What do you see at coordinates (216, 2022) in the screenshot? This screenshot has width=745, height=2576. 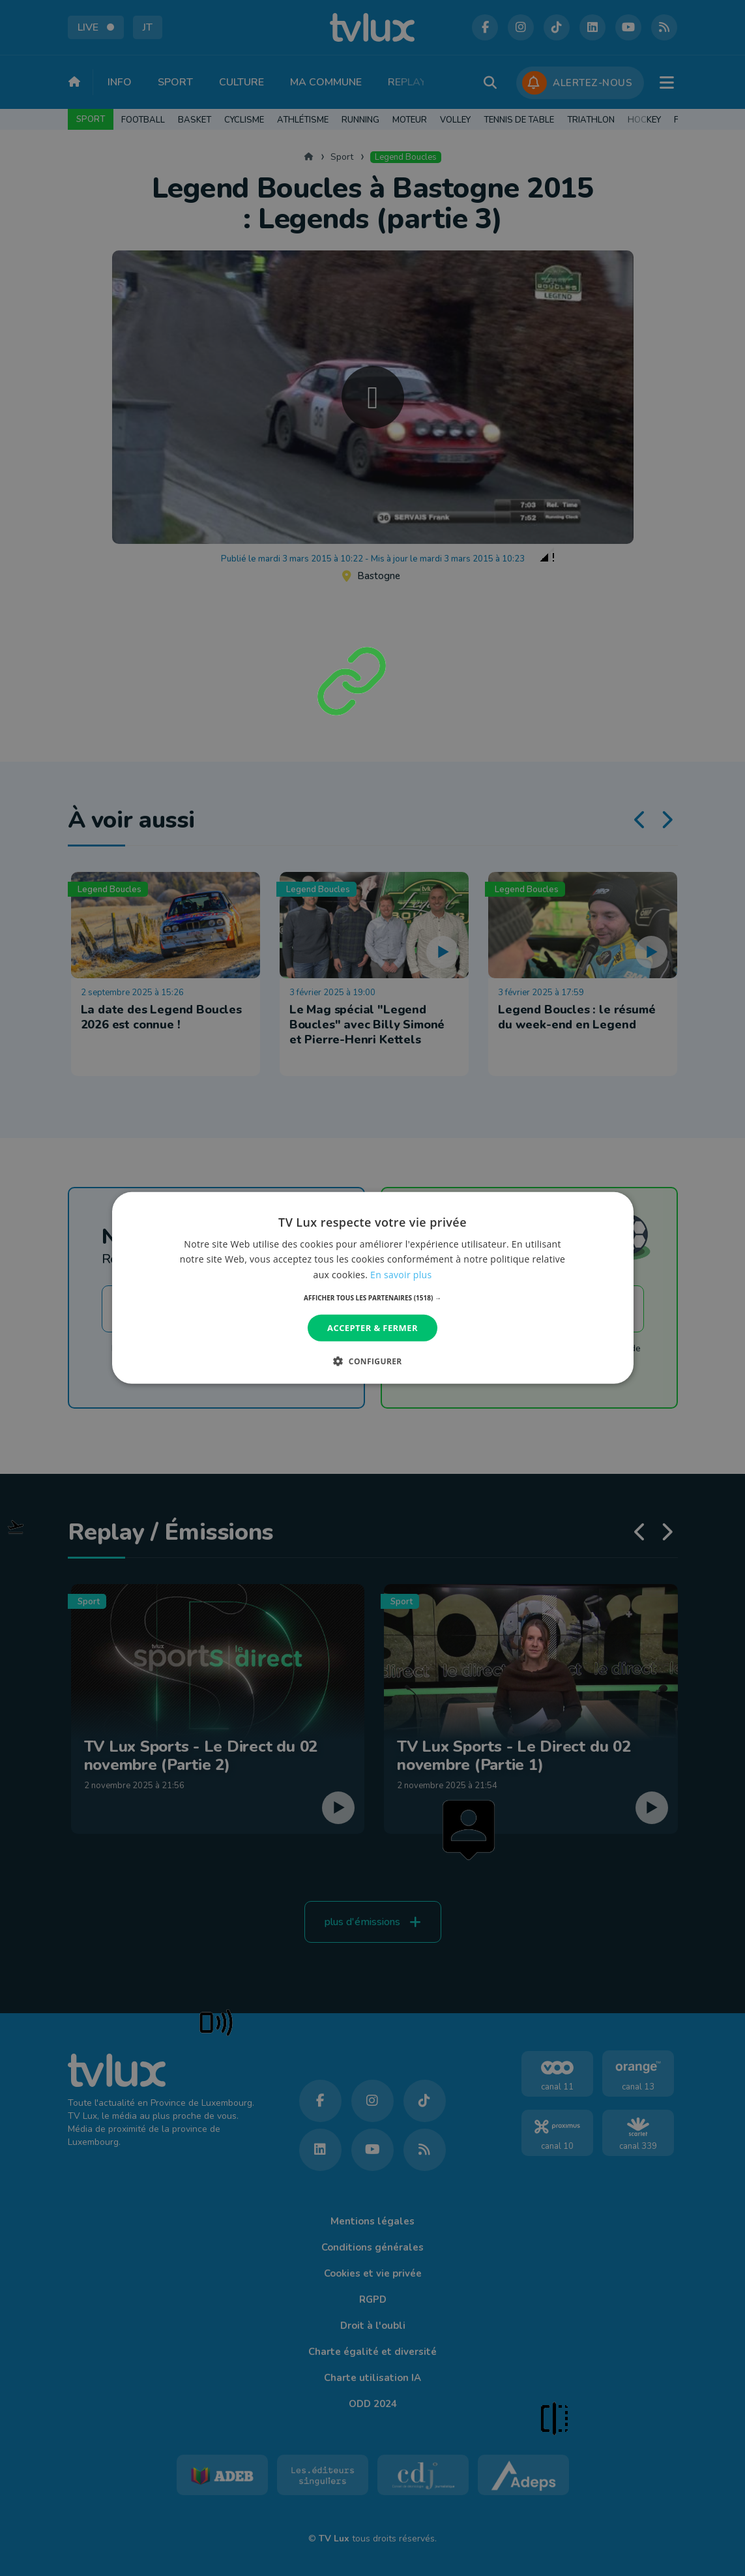 I see `tap to pay with your phone` at bounding box center [216, 2022].